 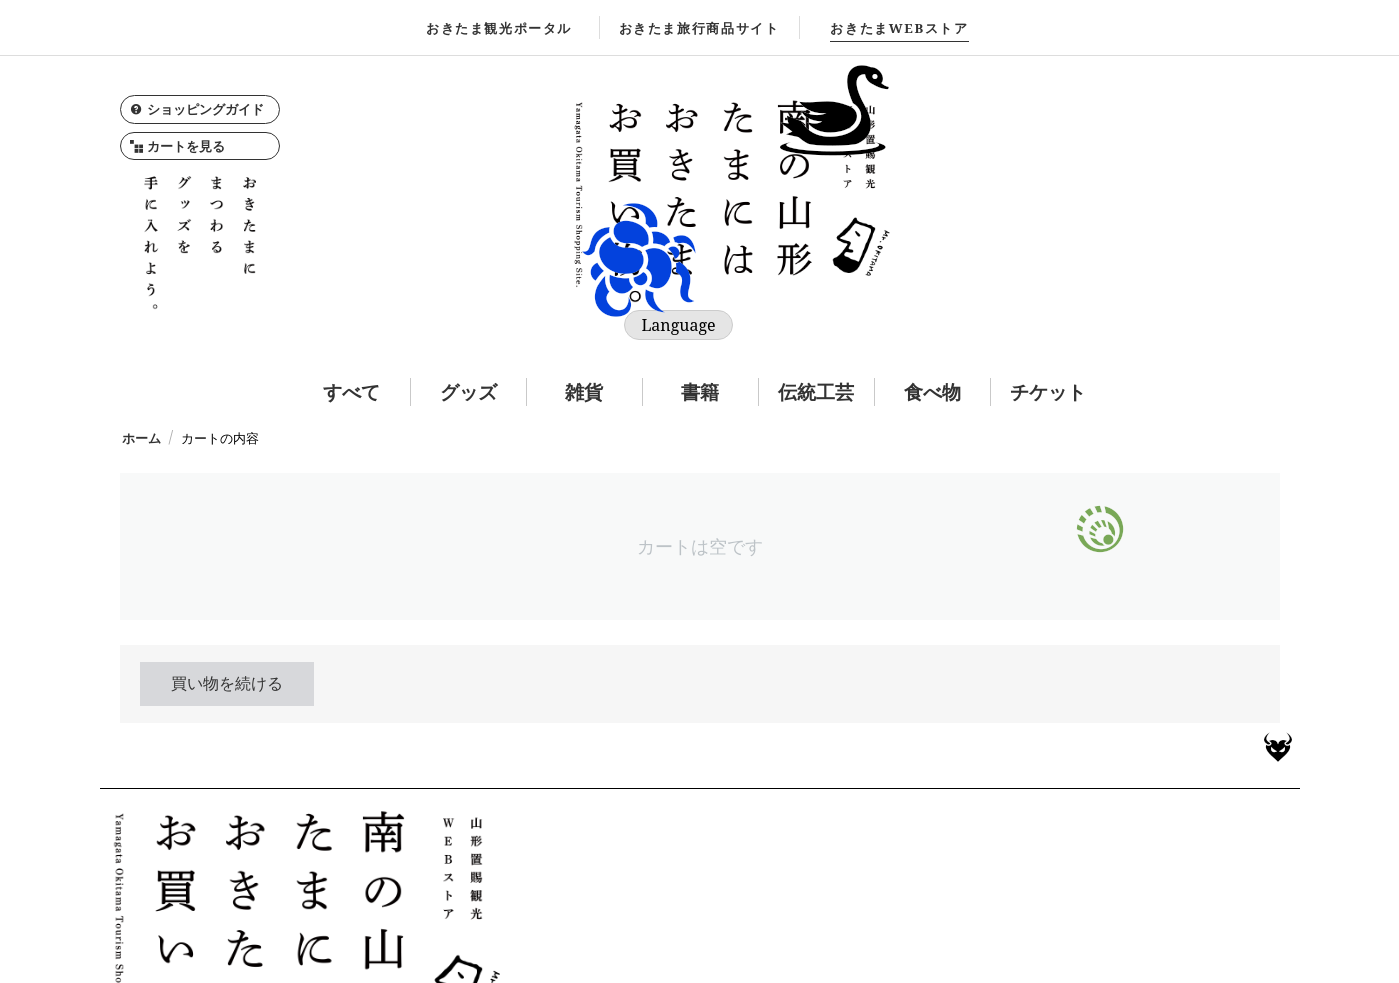 I want to click on indicates a villain or antagonist character with romantic themes, so click(x=1278, y=747).